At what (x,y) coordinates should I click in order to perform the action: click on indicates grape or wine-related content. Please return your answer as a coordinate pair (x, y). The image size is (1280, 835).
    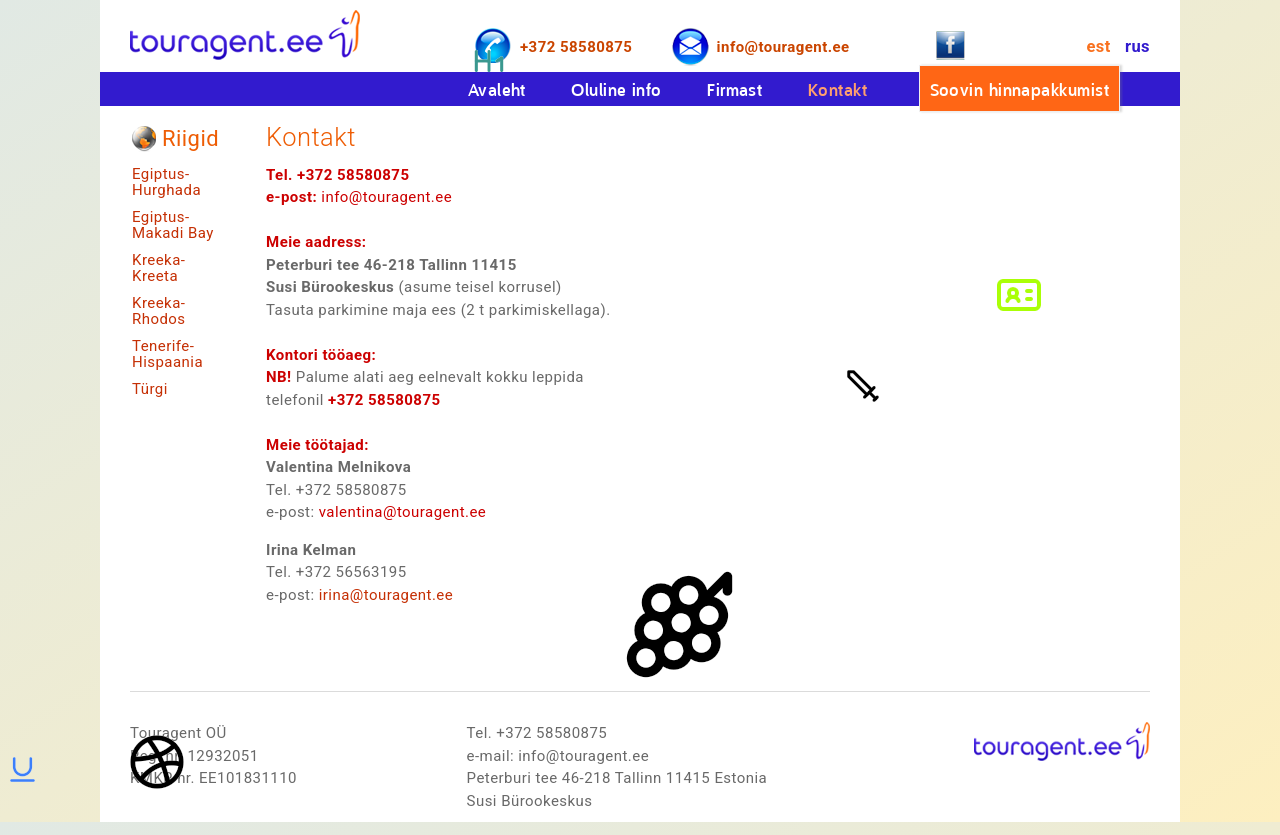
    Looking at the image, I should click on (679, 624).